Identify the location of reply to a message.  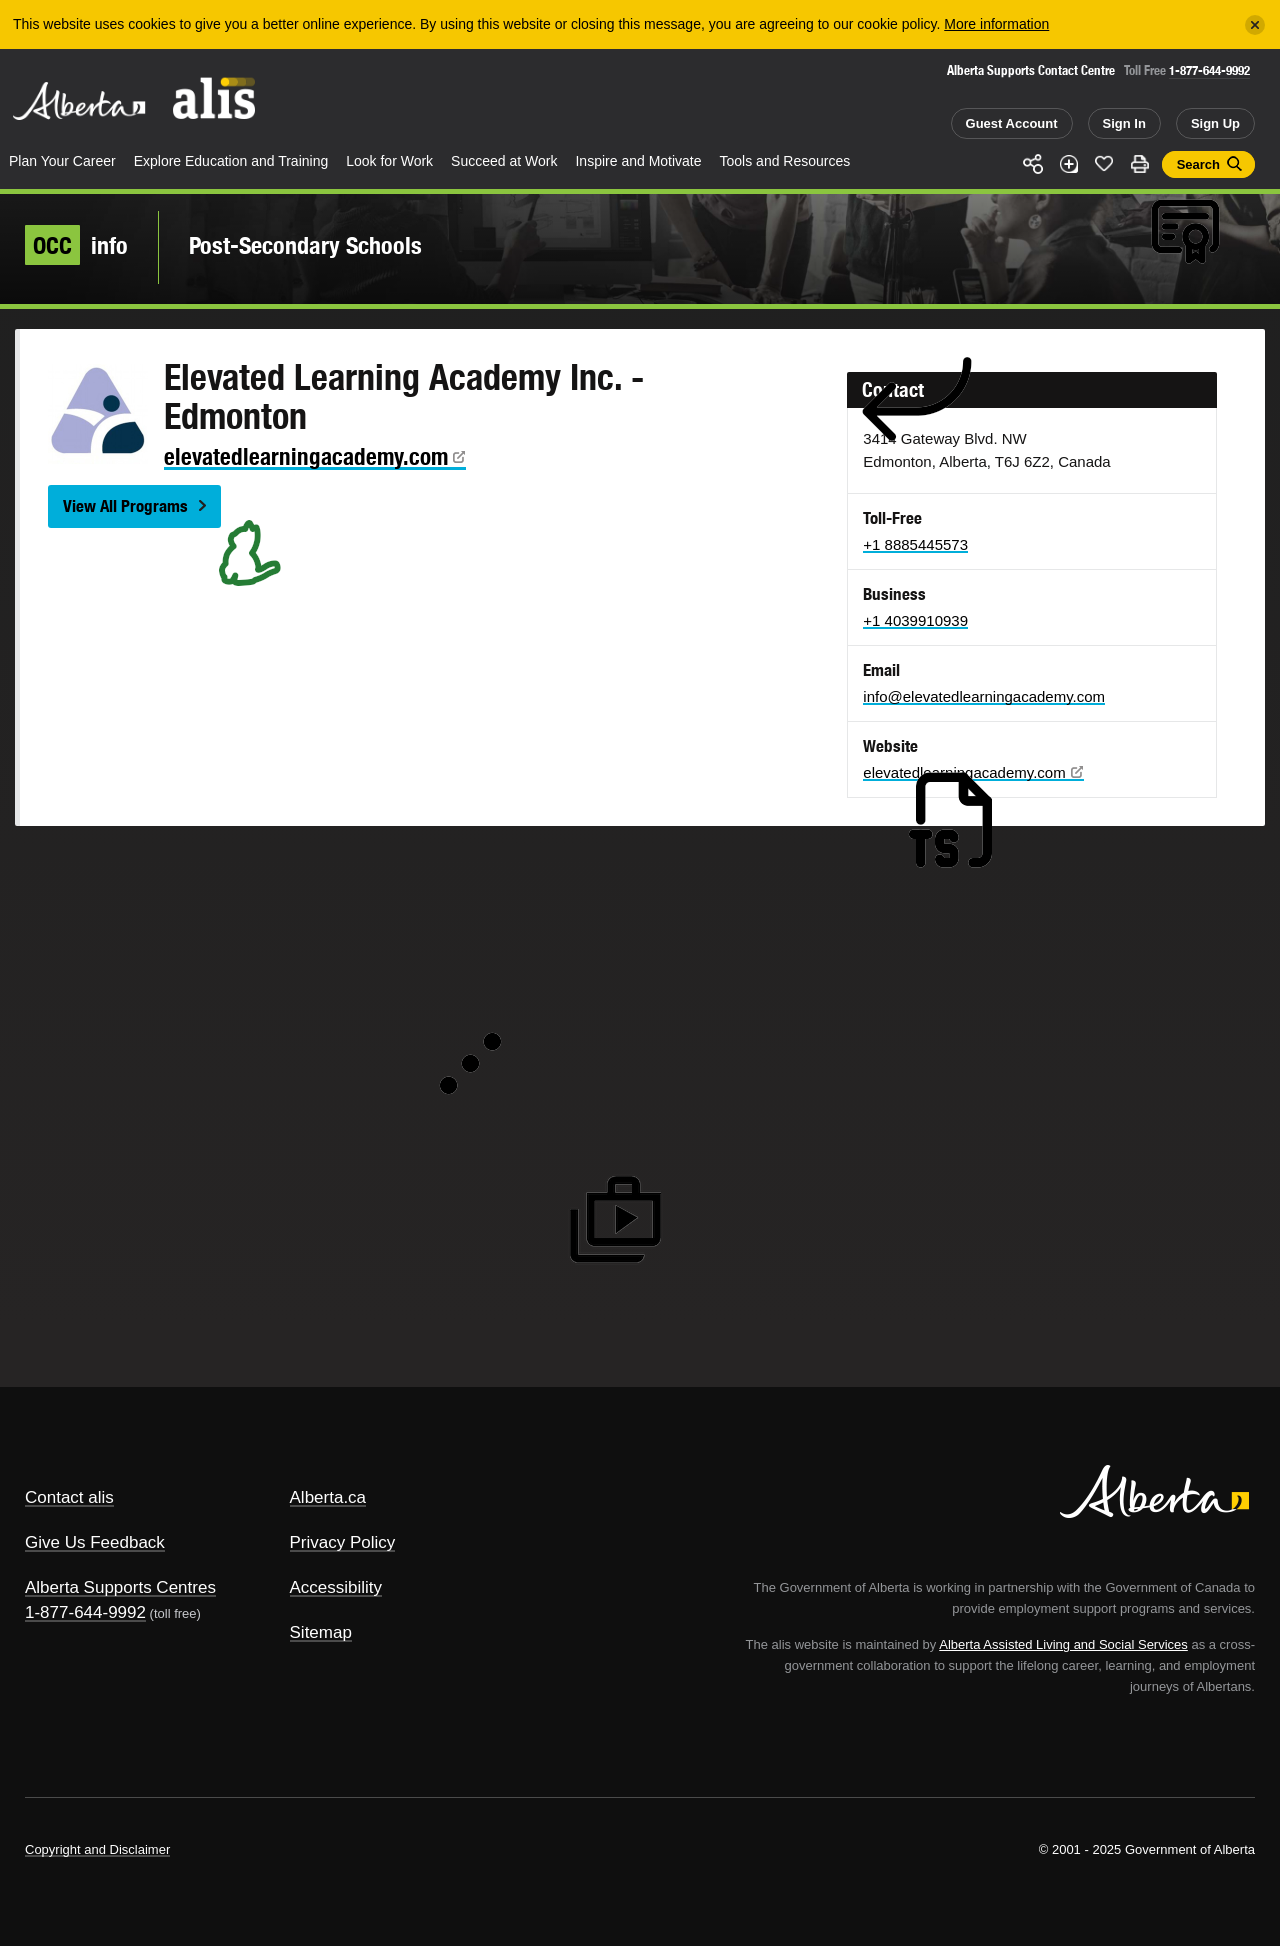
(917, 399).